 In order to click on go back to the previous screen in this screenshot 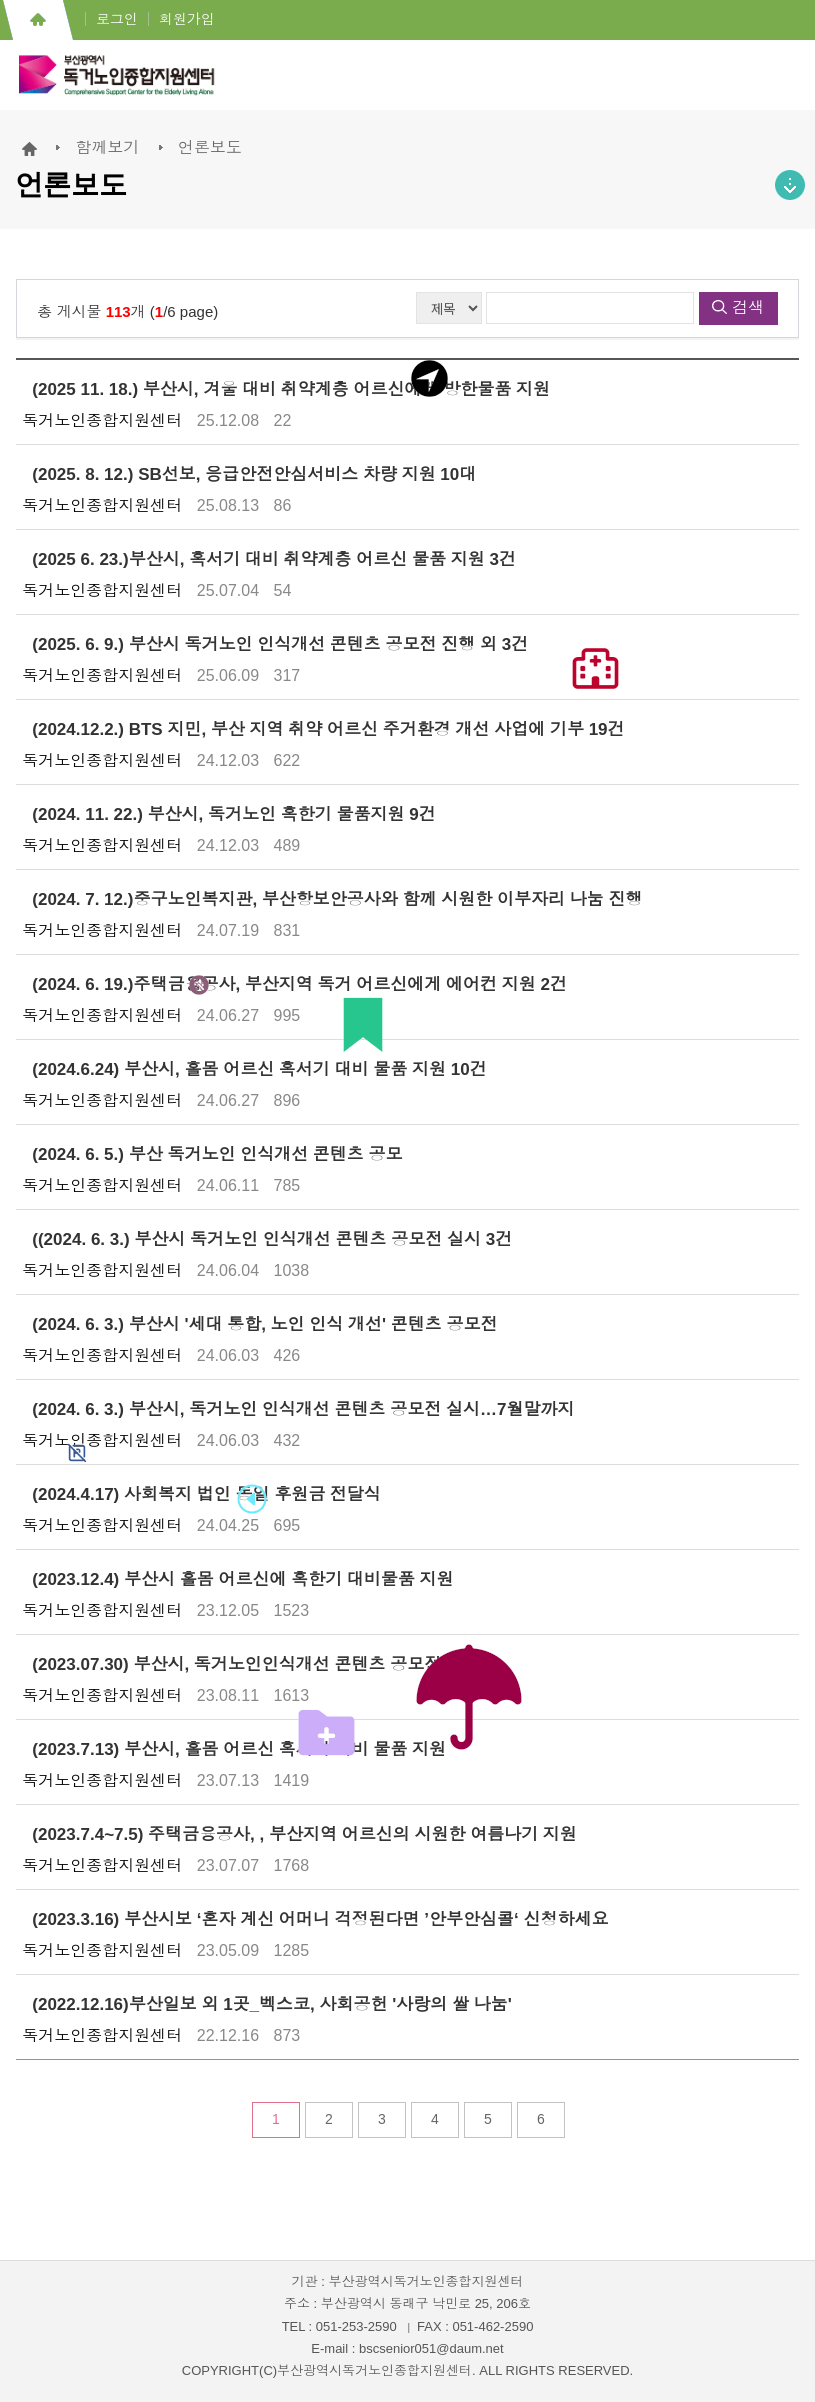, I will do `click(252, 1499)`.